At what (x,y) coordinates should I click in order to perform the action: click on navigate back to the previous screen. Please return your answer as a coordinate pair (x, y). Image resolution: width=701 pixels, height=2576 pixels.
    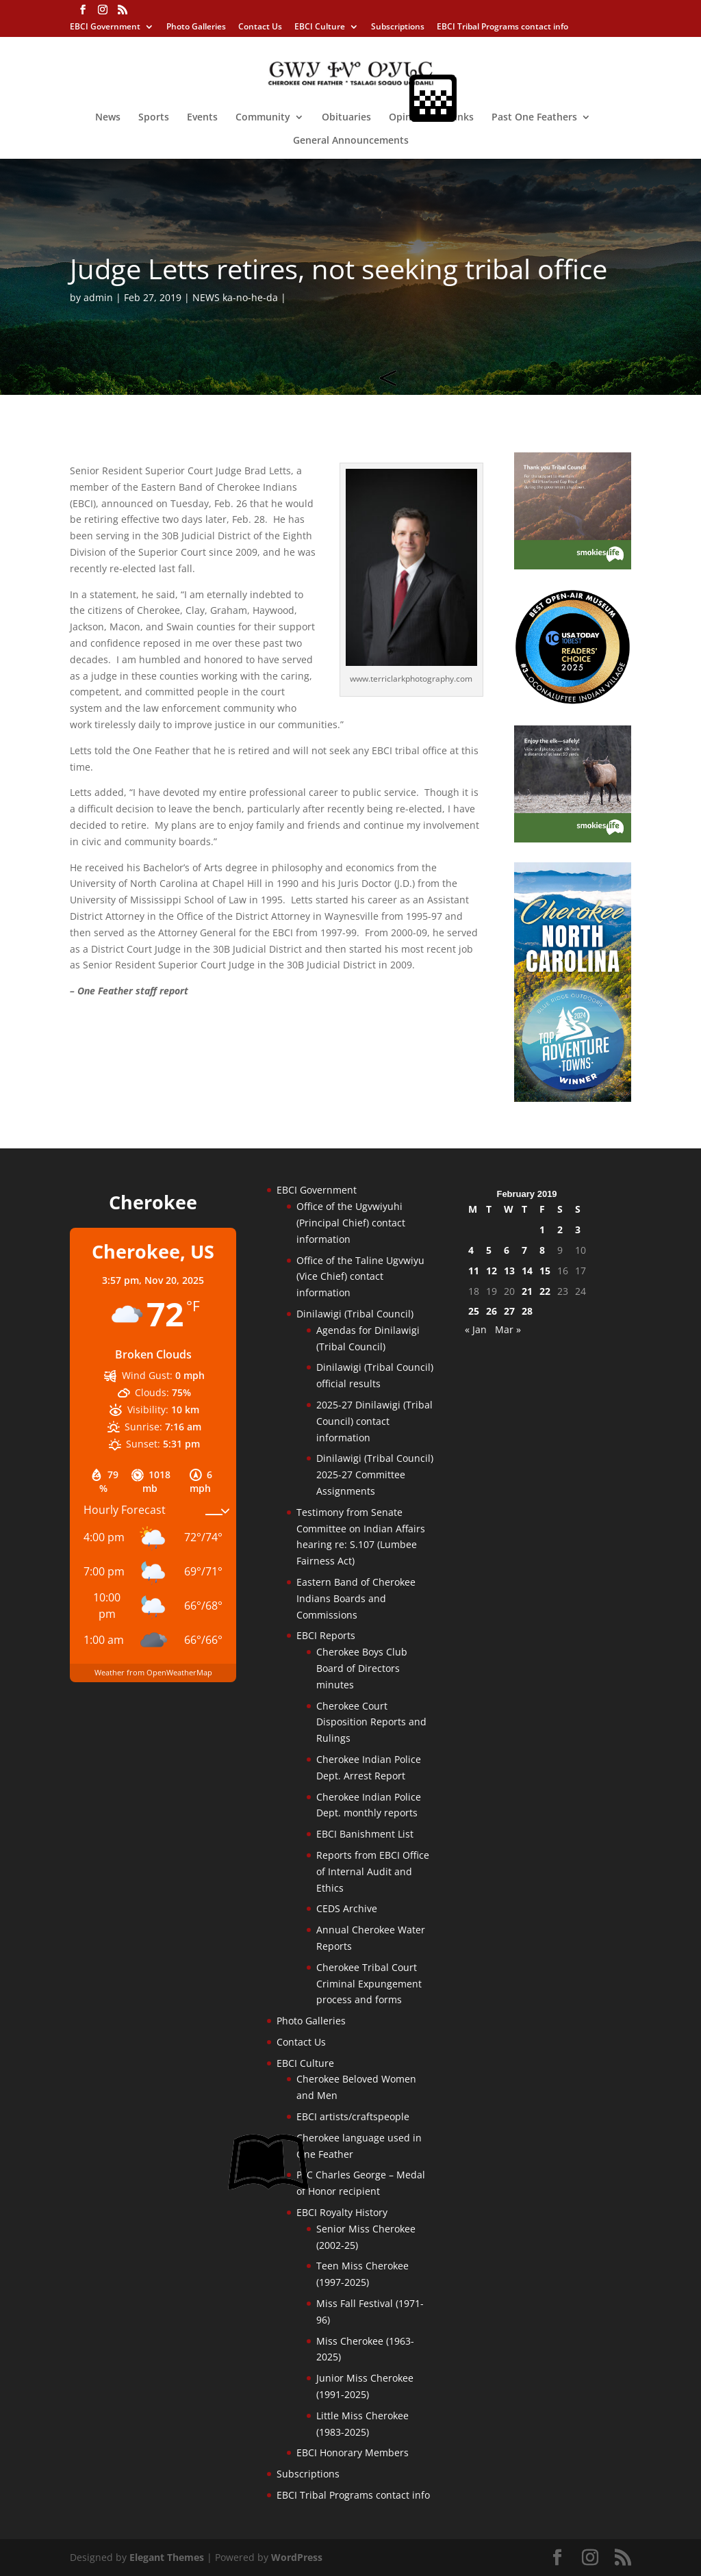
    Looking at the image, I should click on (388, 378).